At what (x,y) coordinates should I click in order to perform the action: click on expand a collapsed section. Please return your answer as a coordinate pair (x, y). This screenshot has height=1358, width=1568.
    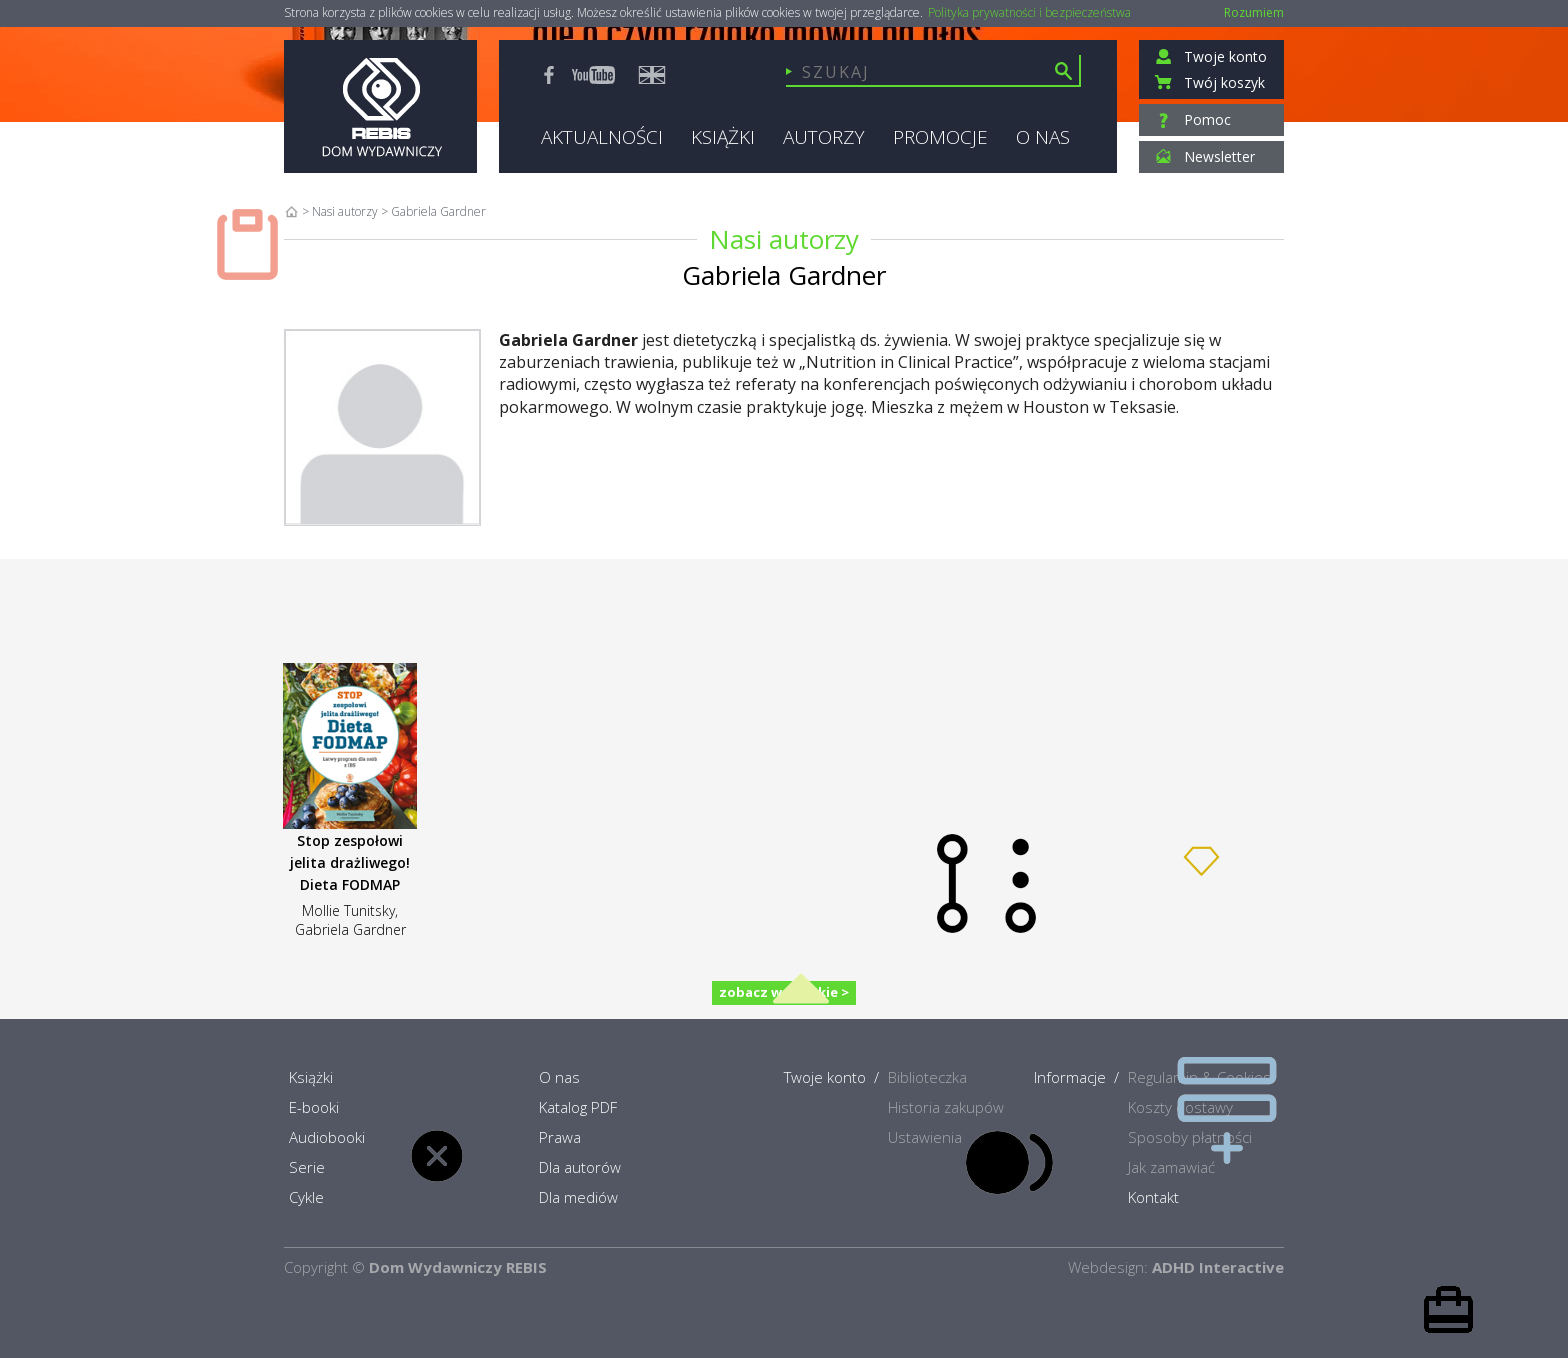
    Looking at the image, I should click on (801, 988).